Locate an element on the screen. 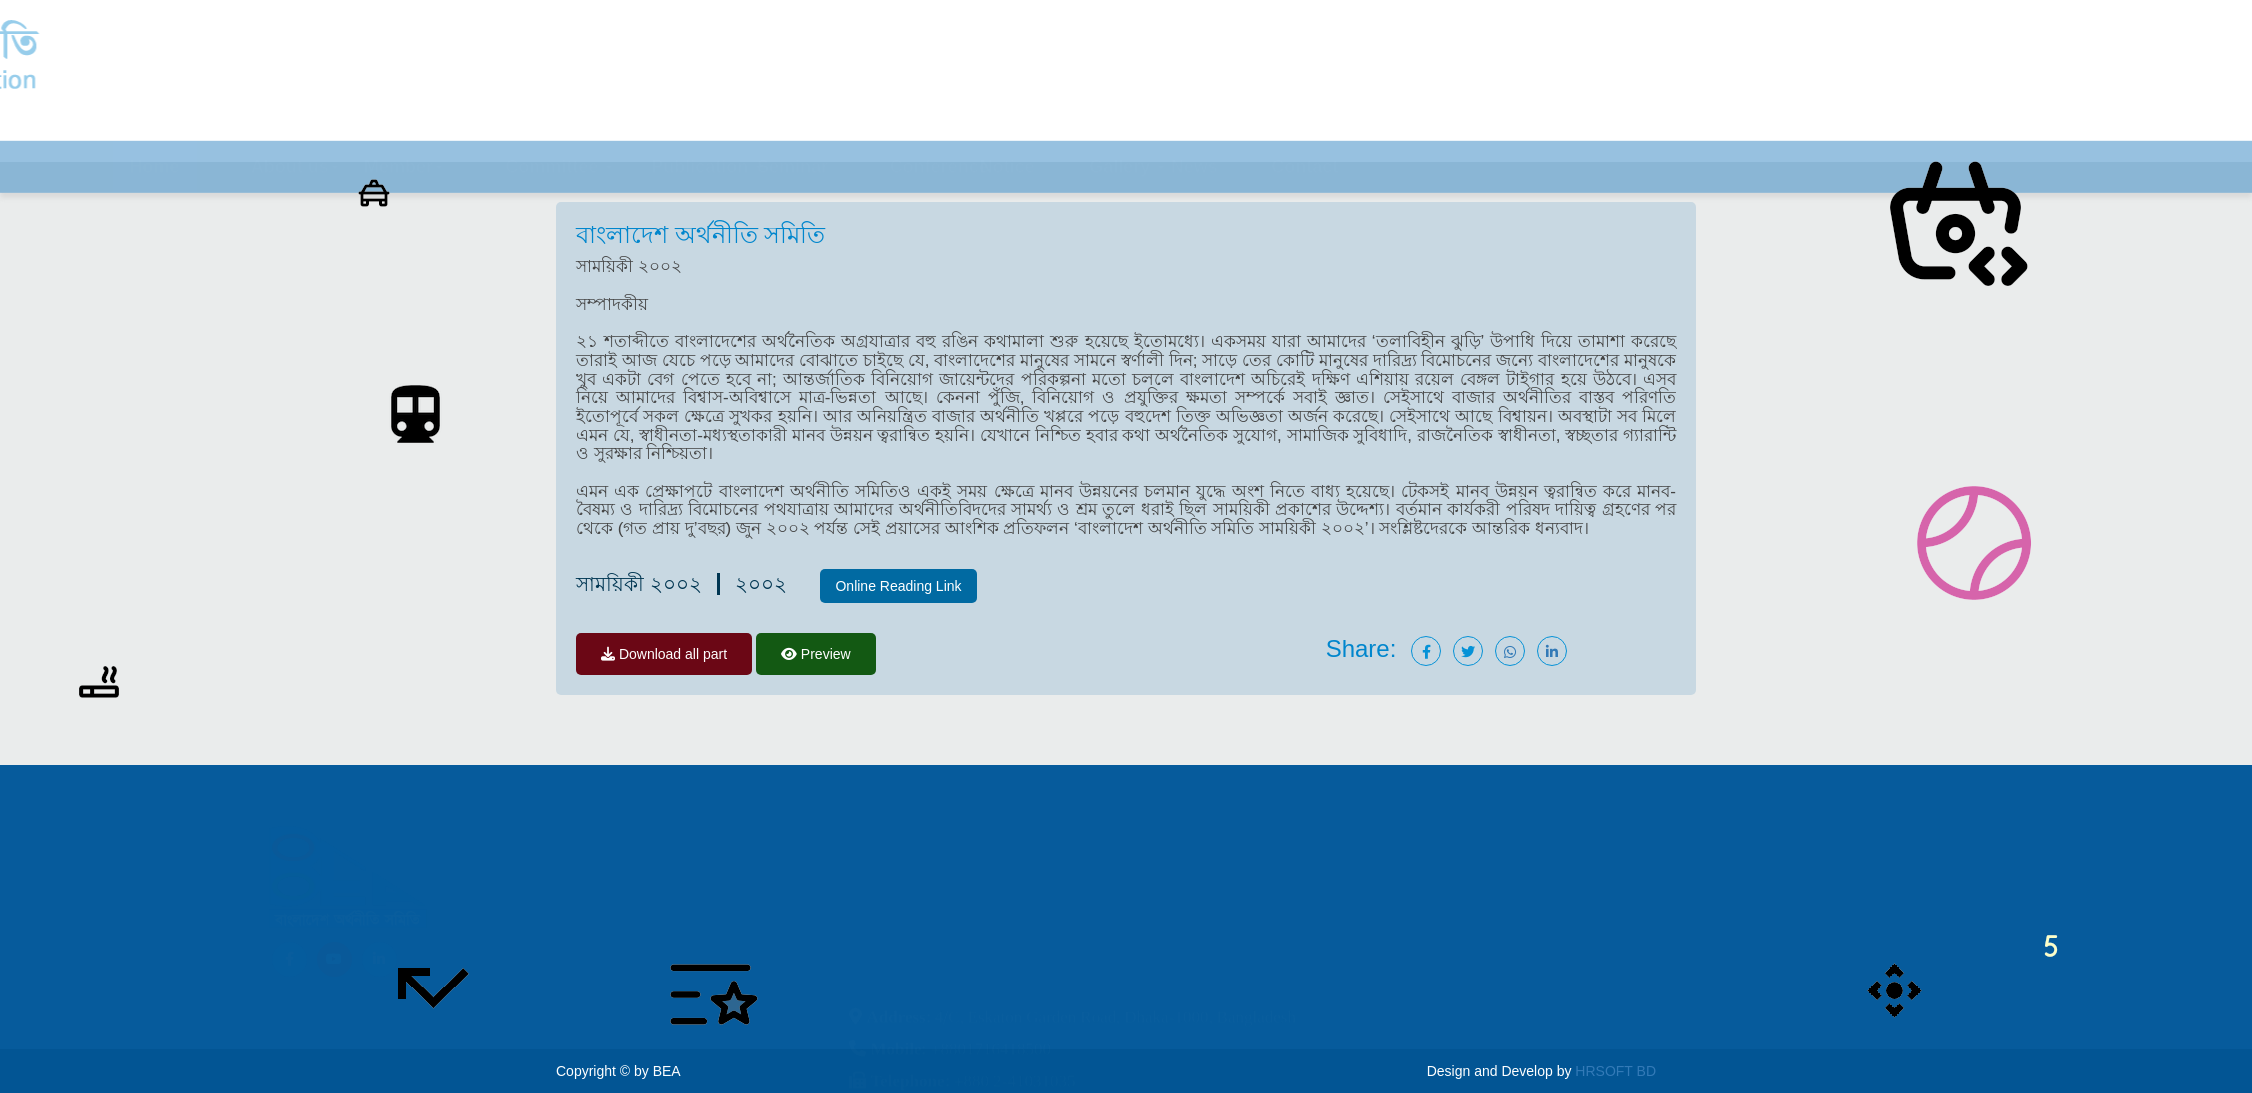 The height and width of the screenshot is (1093, 2252). indicates a missed incoming call is located at coordinates (433, 987).